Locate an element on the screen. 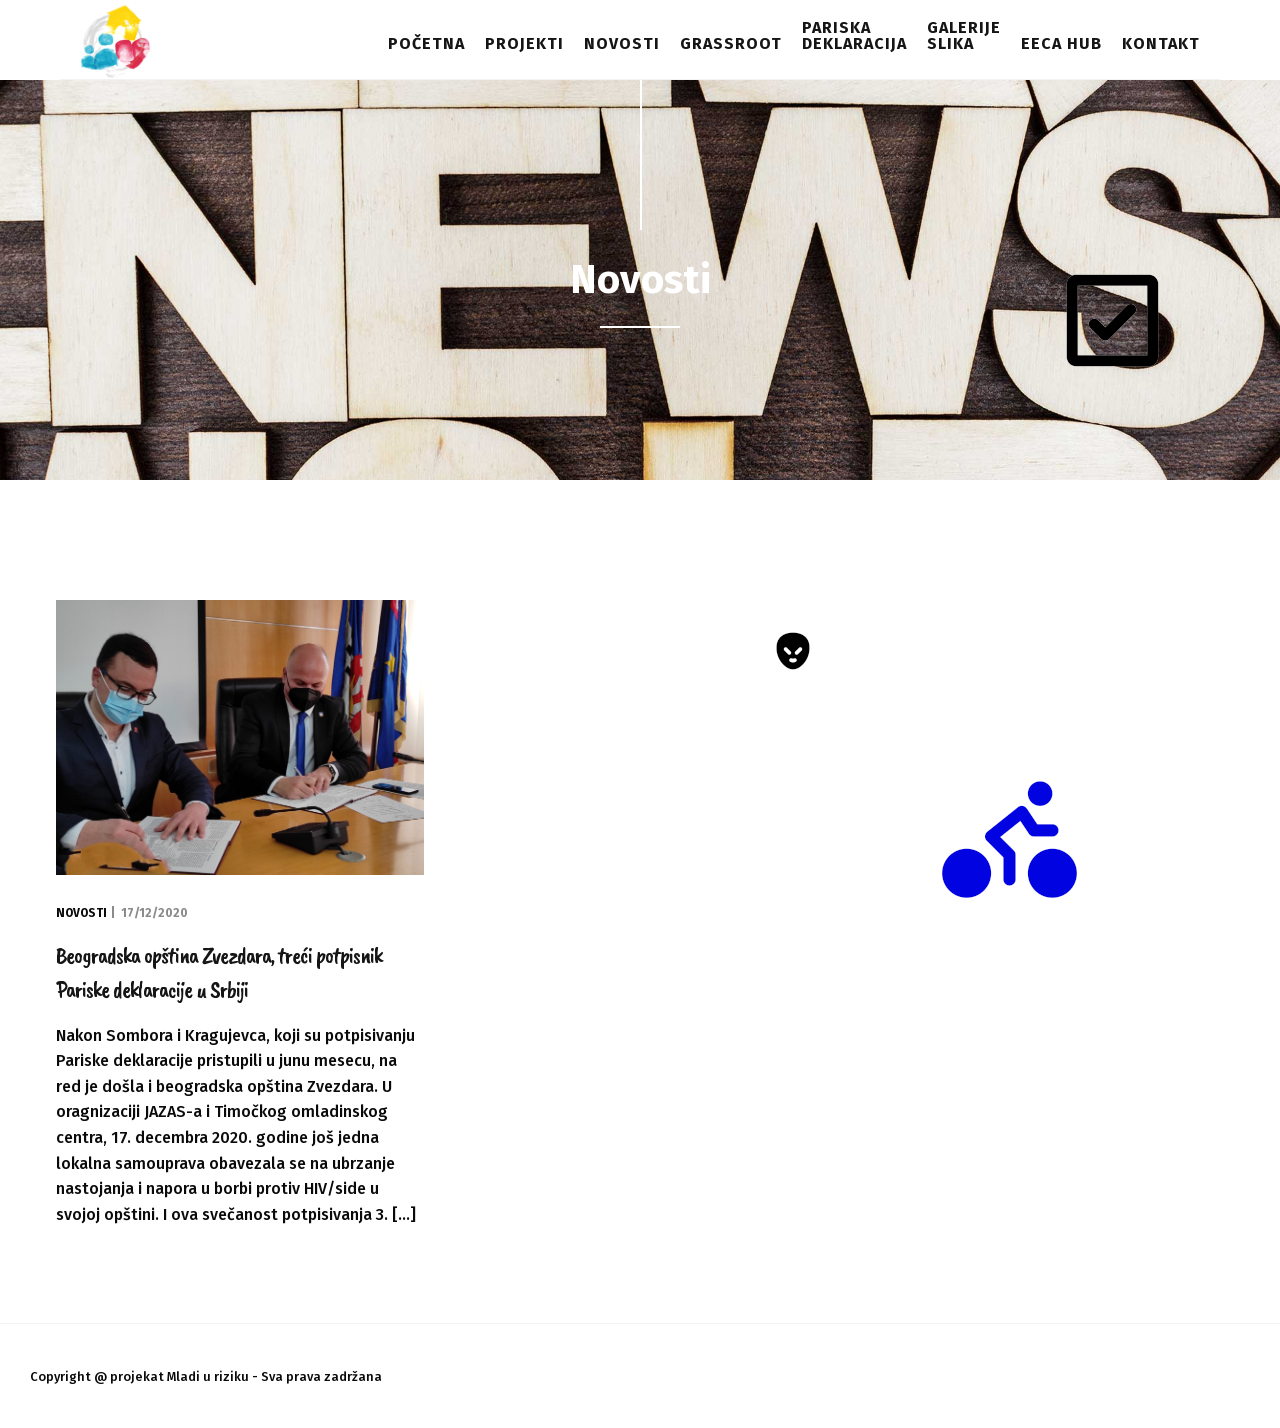  select cycling as your transportation mode is located at coordinates (1009, 836).